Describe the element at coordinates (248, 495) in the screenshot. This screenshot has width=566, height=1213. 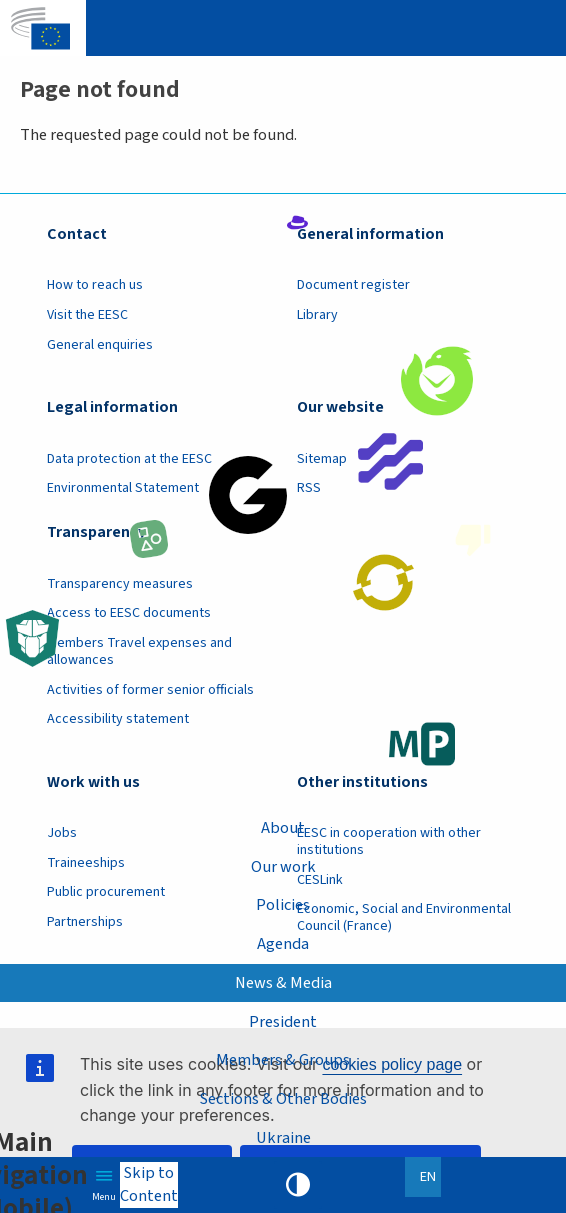
I see `visit justgiving fundraising platform` at that location.